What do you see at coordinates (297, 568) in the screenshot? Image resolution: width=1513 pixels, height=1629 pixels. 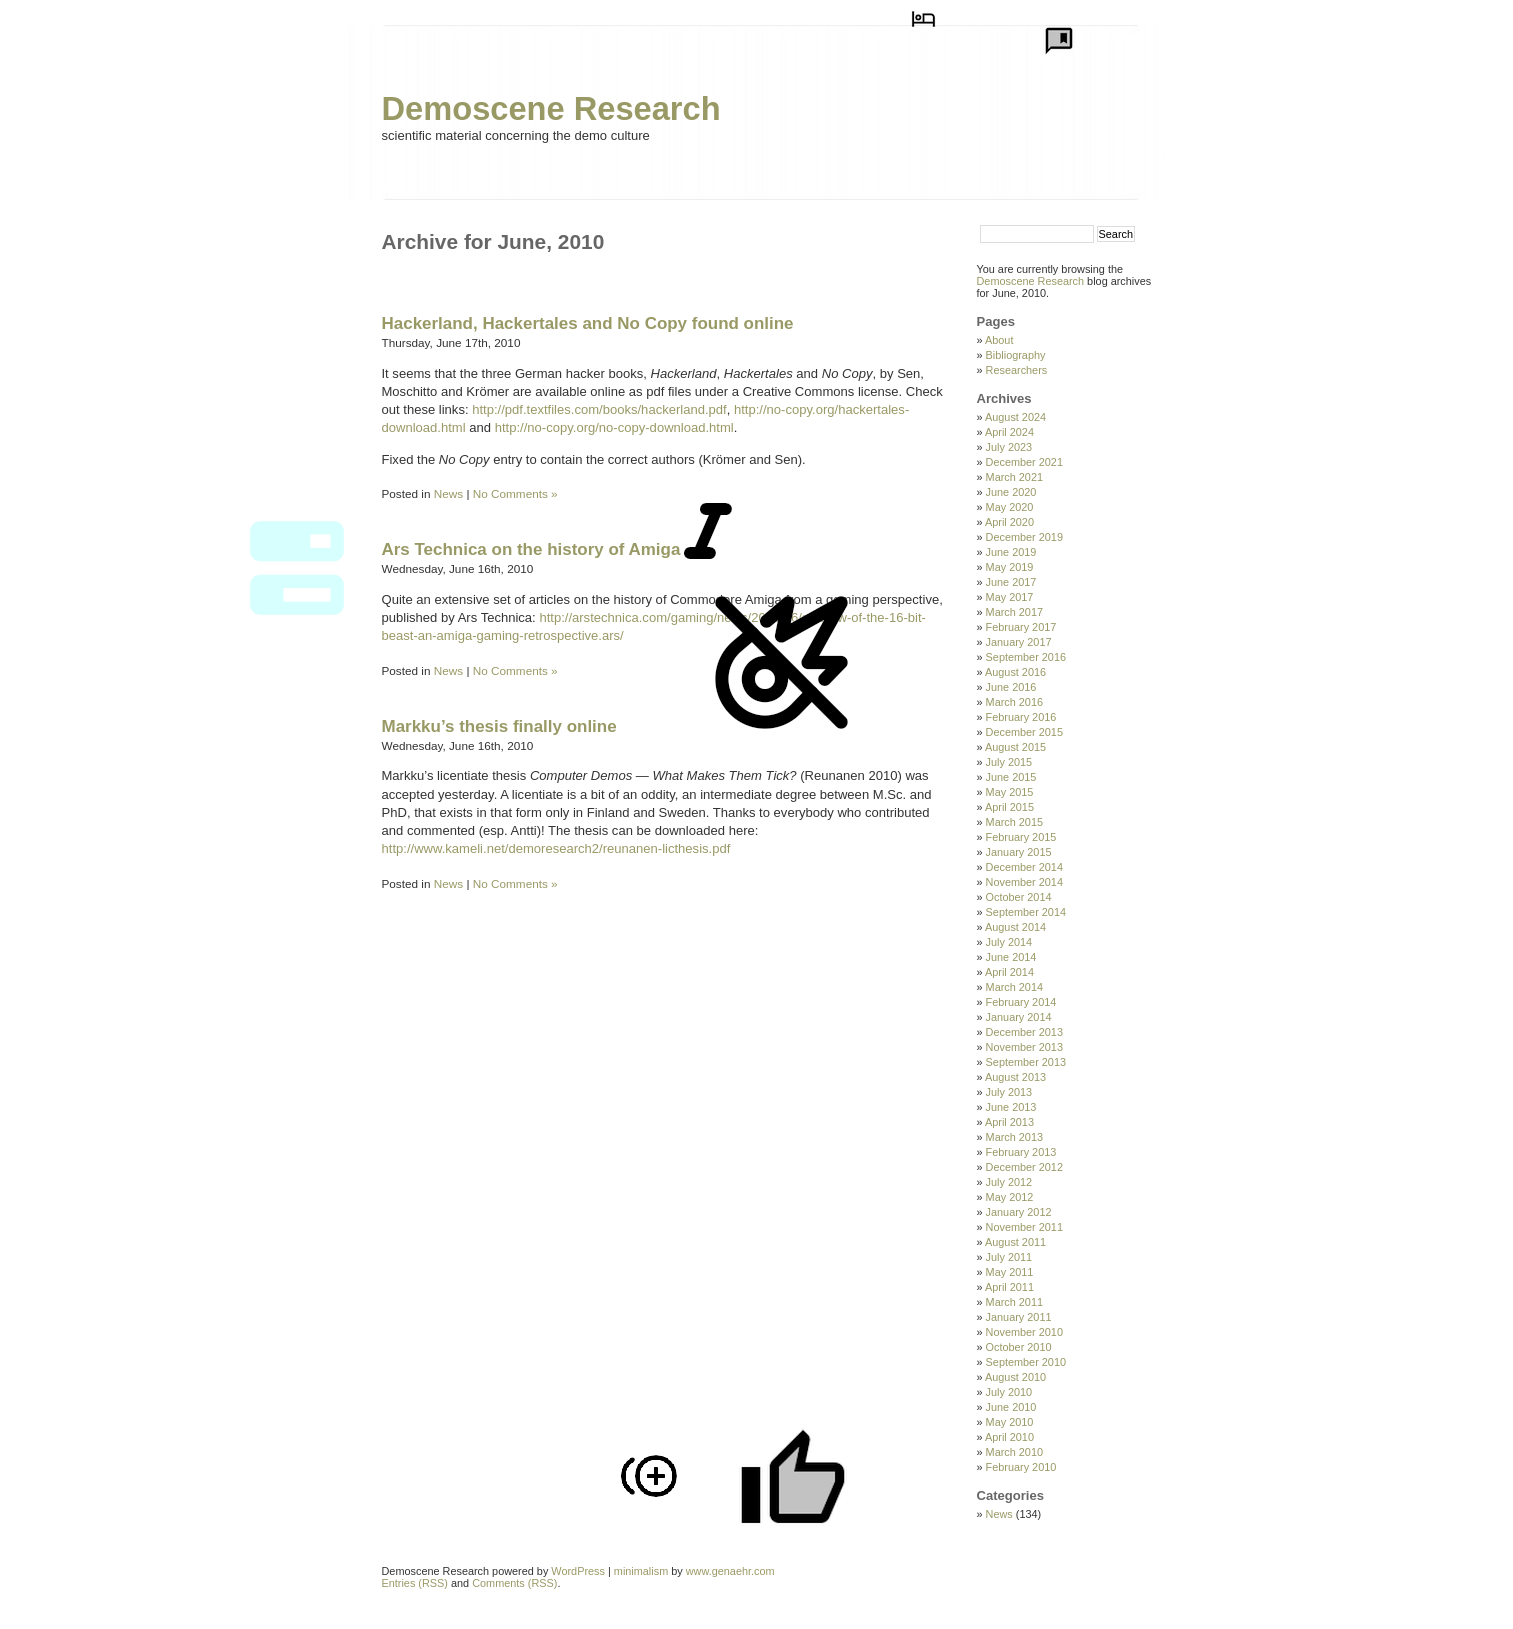 I see `view task list or to-do items` at bounding box center [297, 568].